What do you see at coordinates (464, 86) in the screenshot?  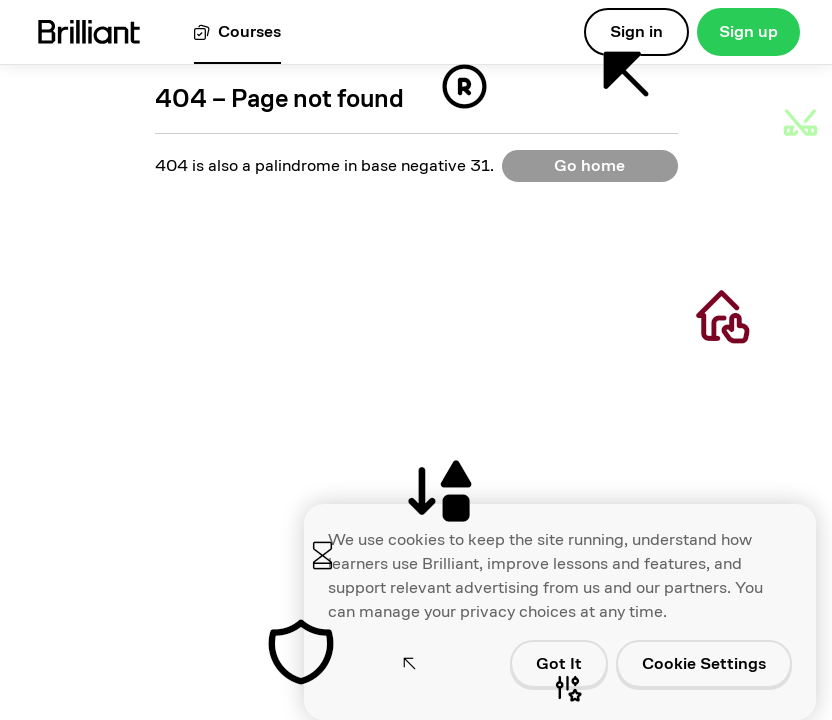 I see `indicates a registered trademark` at bounding box center [464, 86].